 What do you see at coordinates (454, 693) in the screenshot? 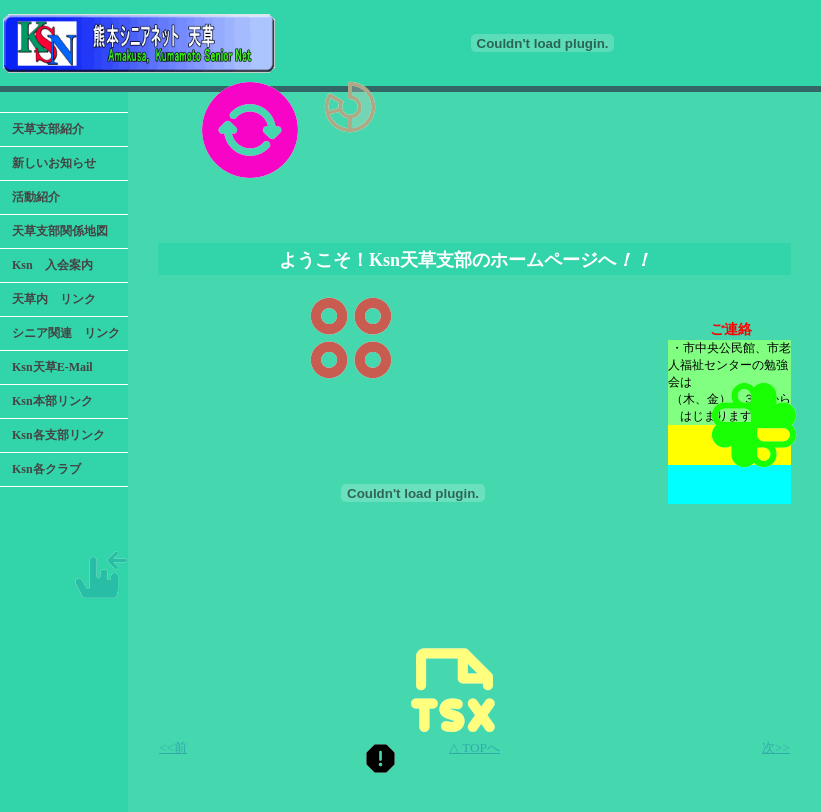
I see `indicates a TypeScript React (.tsx) file` at bounding box center [454, 693].